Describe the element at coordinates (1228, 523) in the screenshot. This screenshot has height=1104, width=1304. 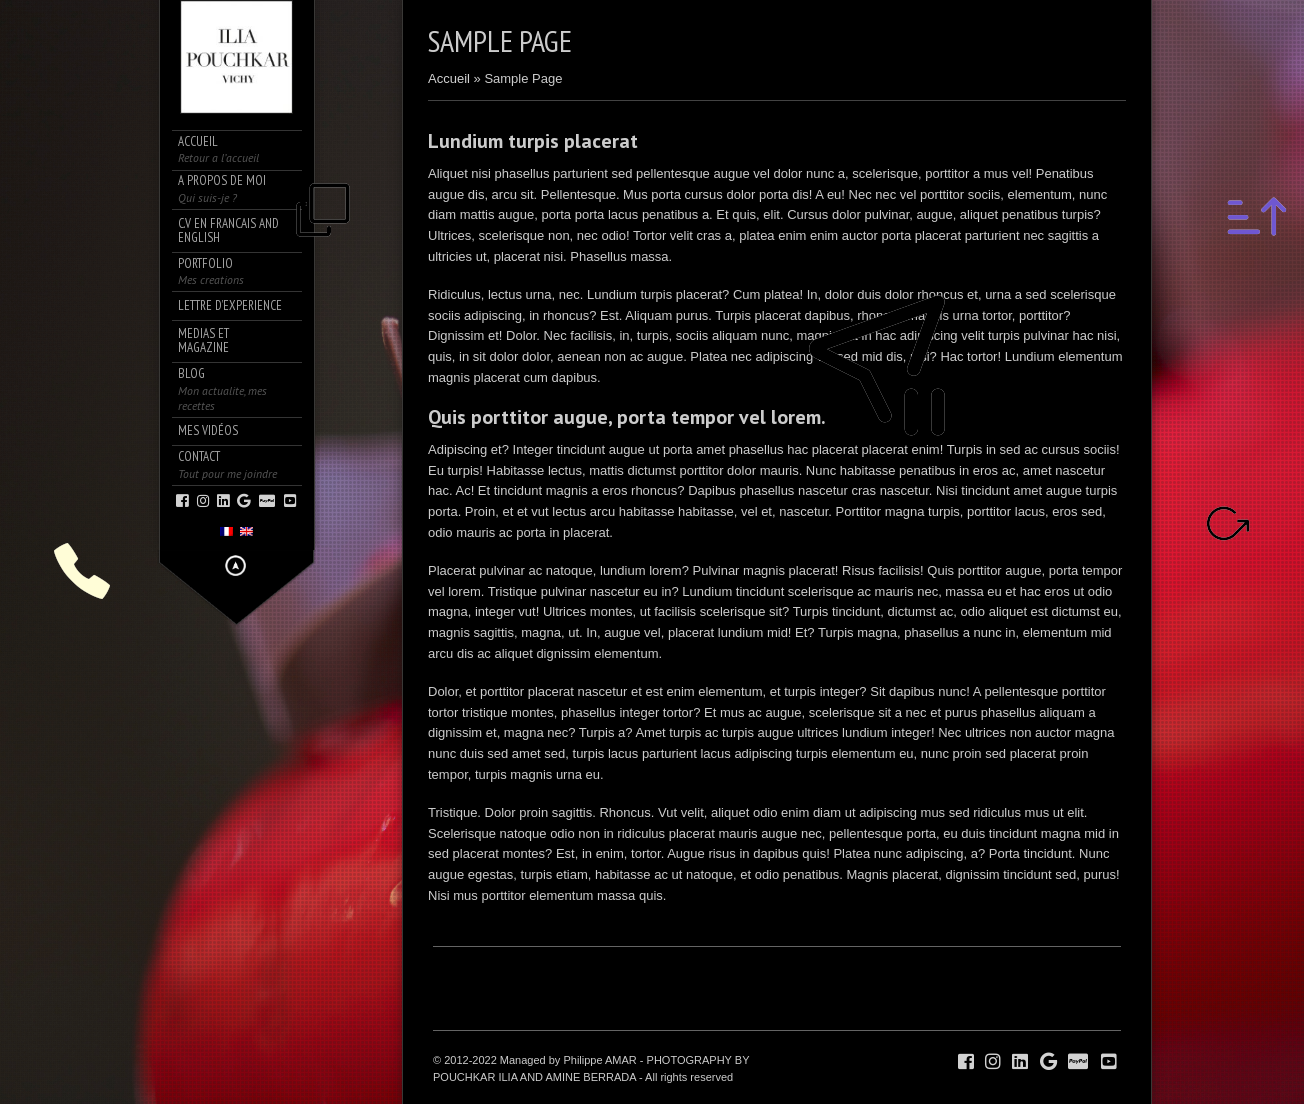
I see `refresh or reload content` at that location.